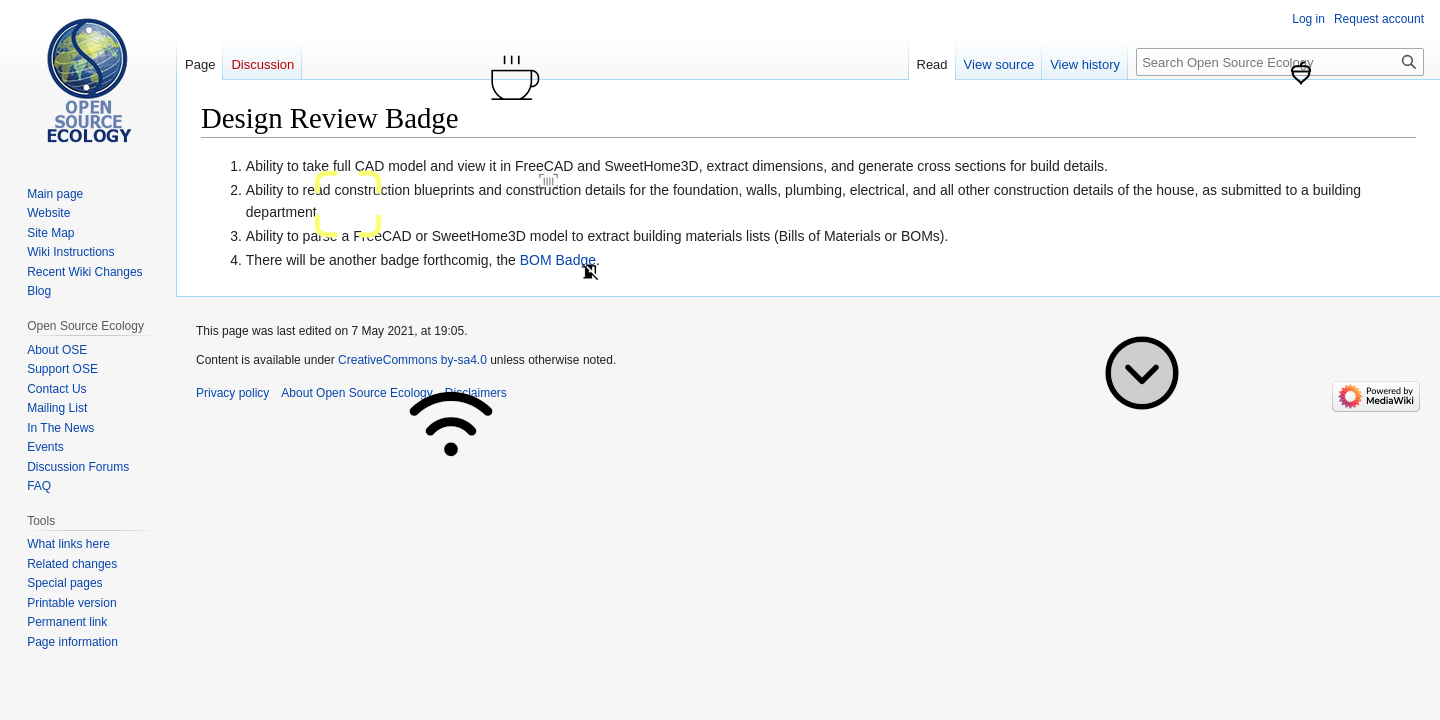 The width and height of the screenshot is (1440, 720). What do you see at coordinates (590, 271) in the screenshot?
I see `meeting room unavailable or closed` at bounding box center [590, 271].